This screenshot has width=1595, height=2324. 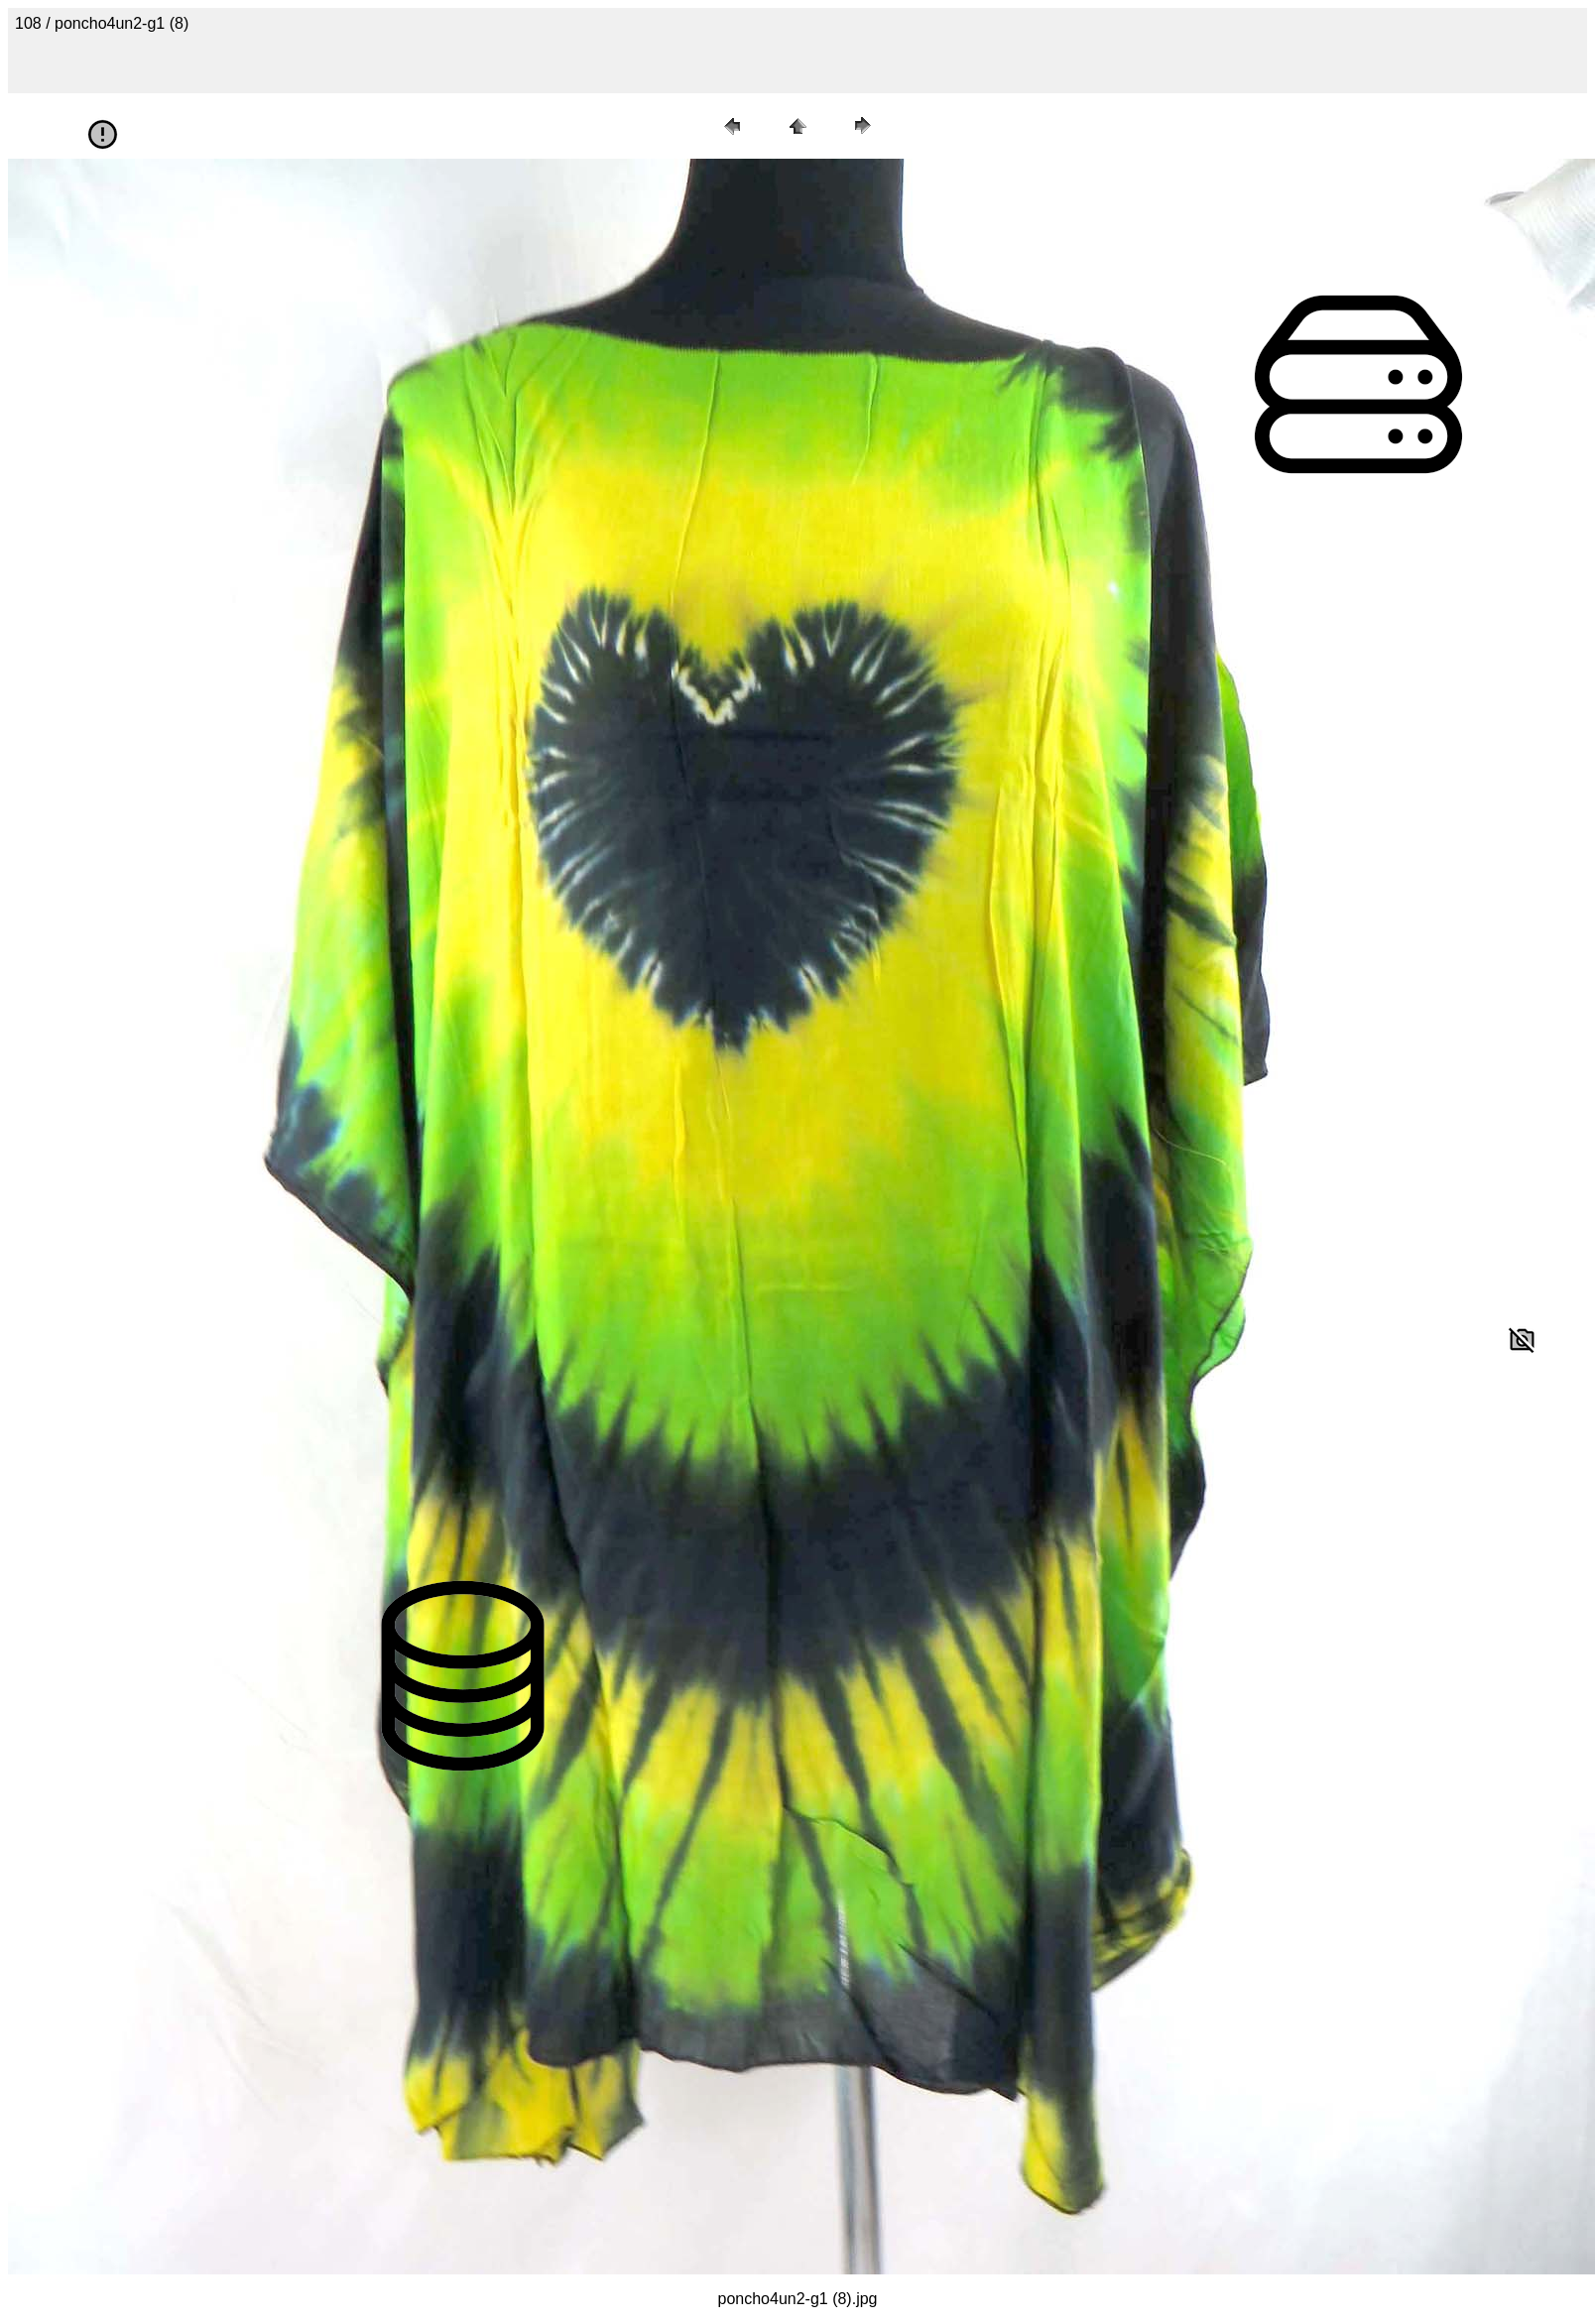 What do you see at coordinates (1358, 384) in the screenshot?
I see `view server infrastructure status` at bounding box center [1358, 384].